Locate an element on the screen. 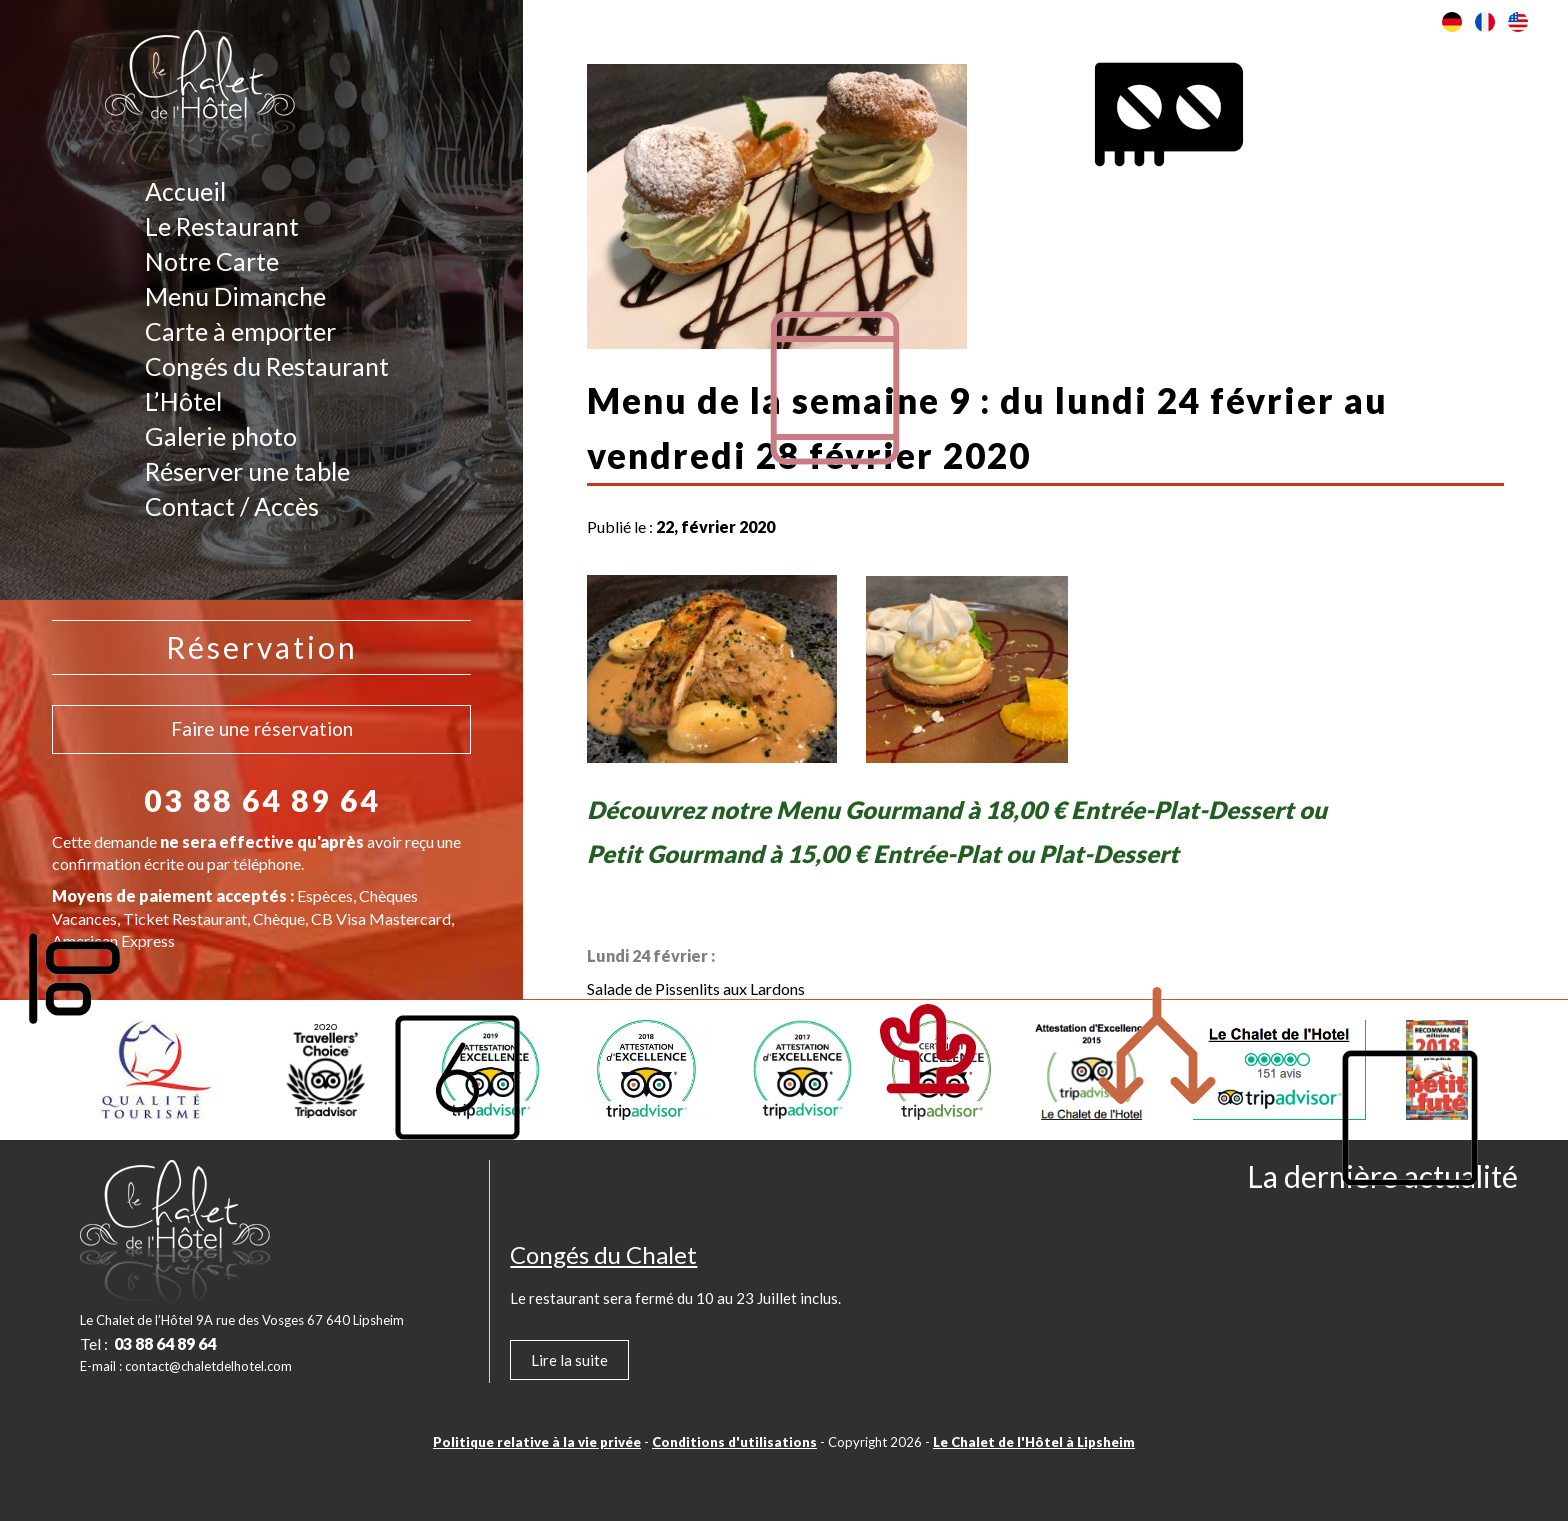  indicates desert or arid climate theme is located at coordinates (928, 1052).